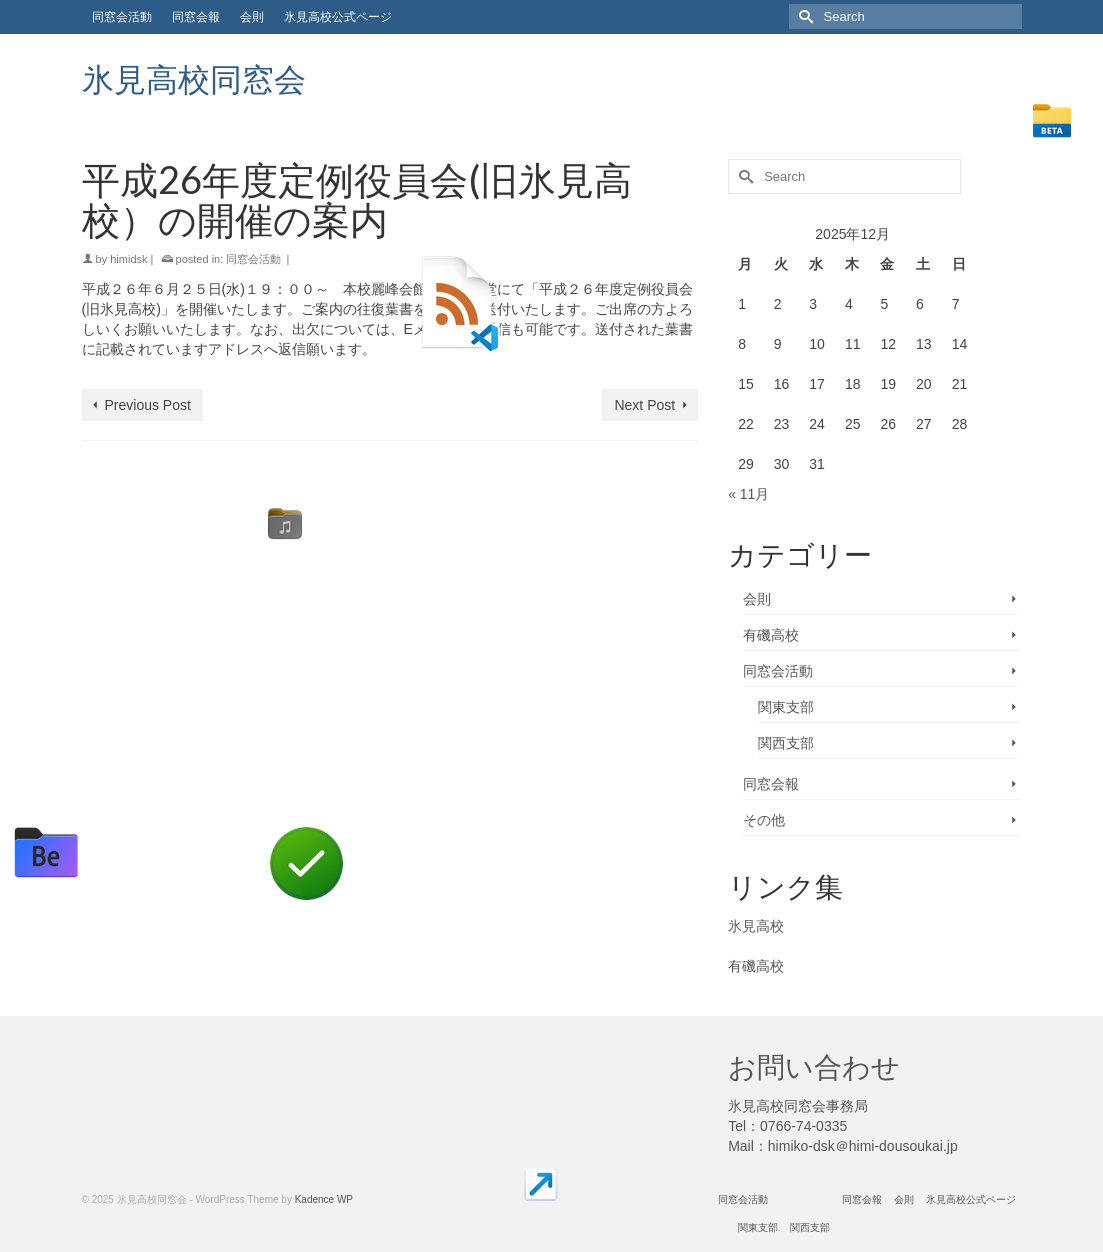 The width and height of the screenshot is (1103, 1252). Describe the element at coordinates (567, 1158) in the screenshot. I see `indicates this item is a shortcut to another file or application` at that location.